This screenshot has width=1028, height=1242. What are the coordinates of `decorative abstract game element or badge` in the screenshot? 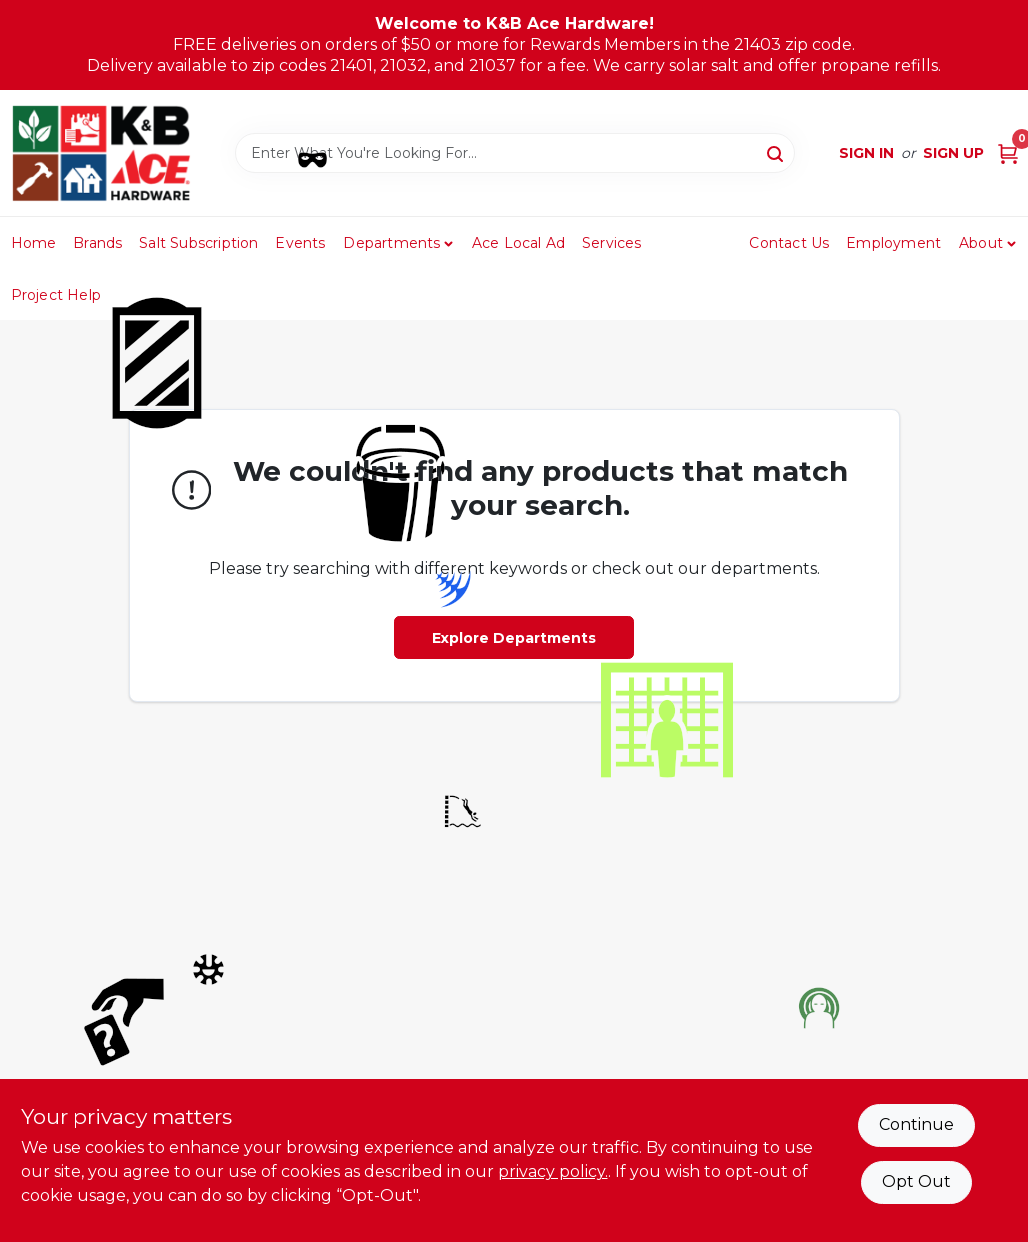 It's located at (208, 969).